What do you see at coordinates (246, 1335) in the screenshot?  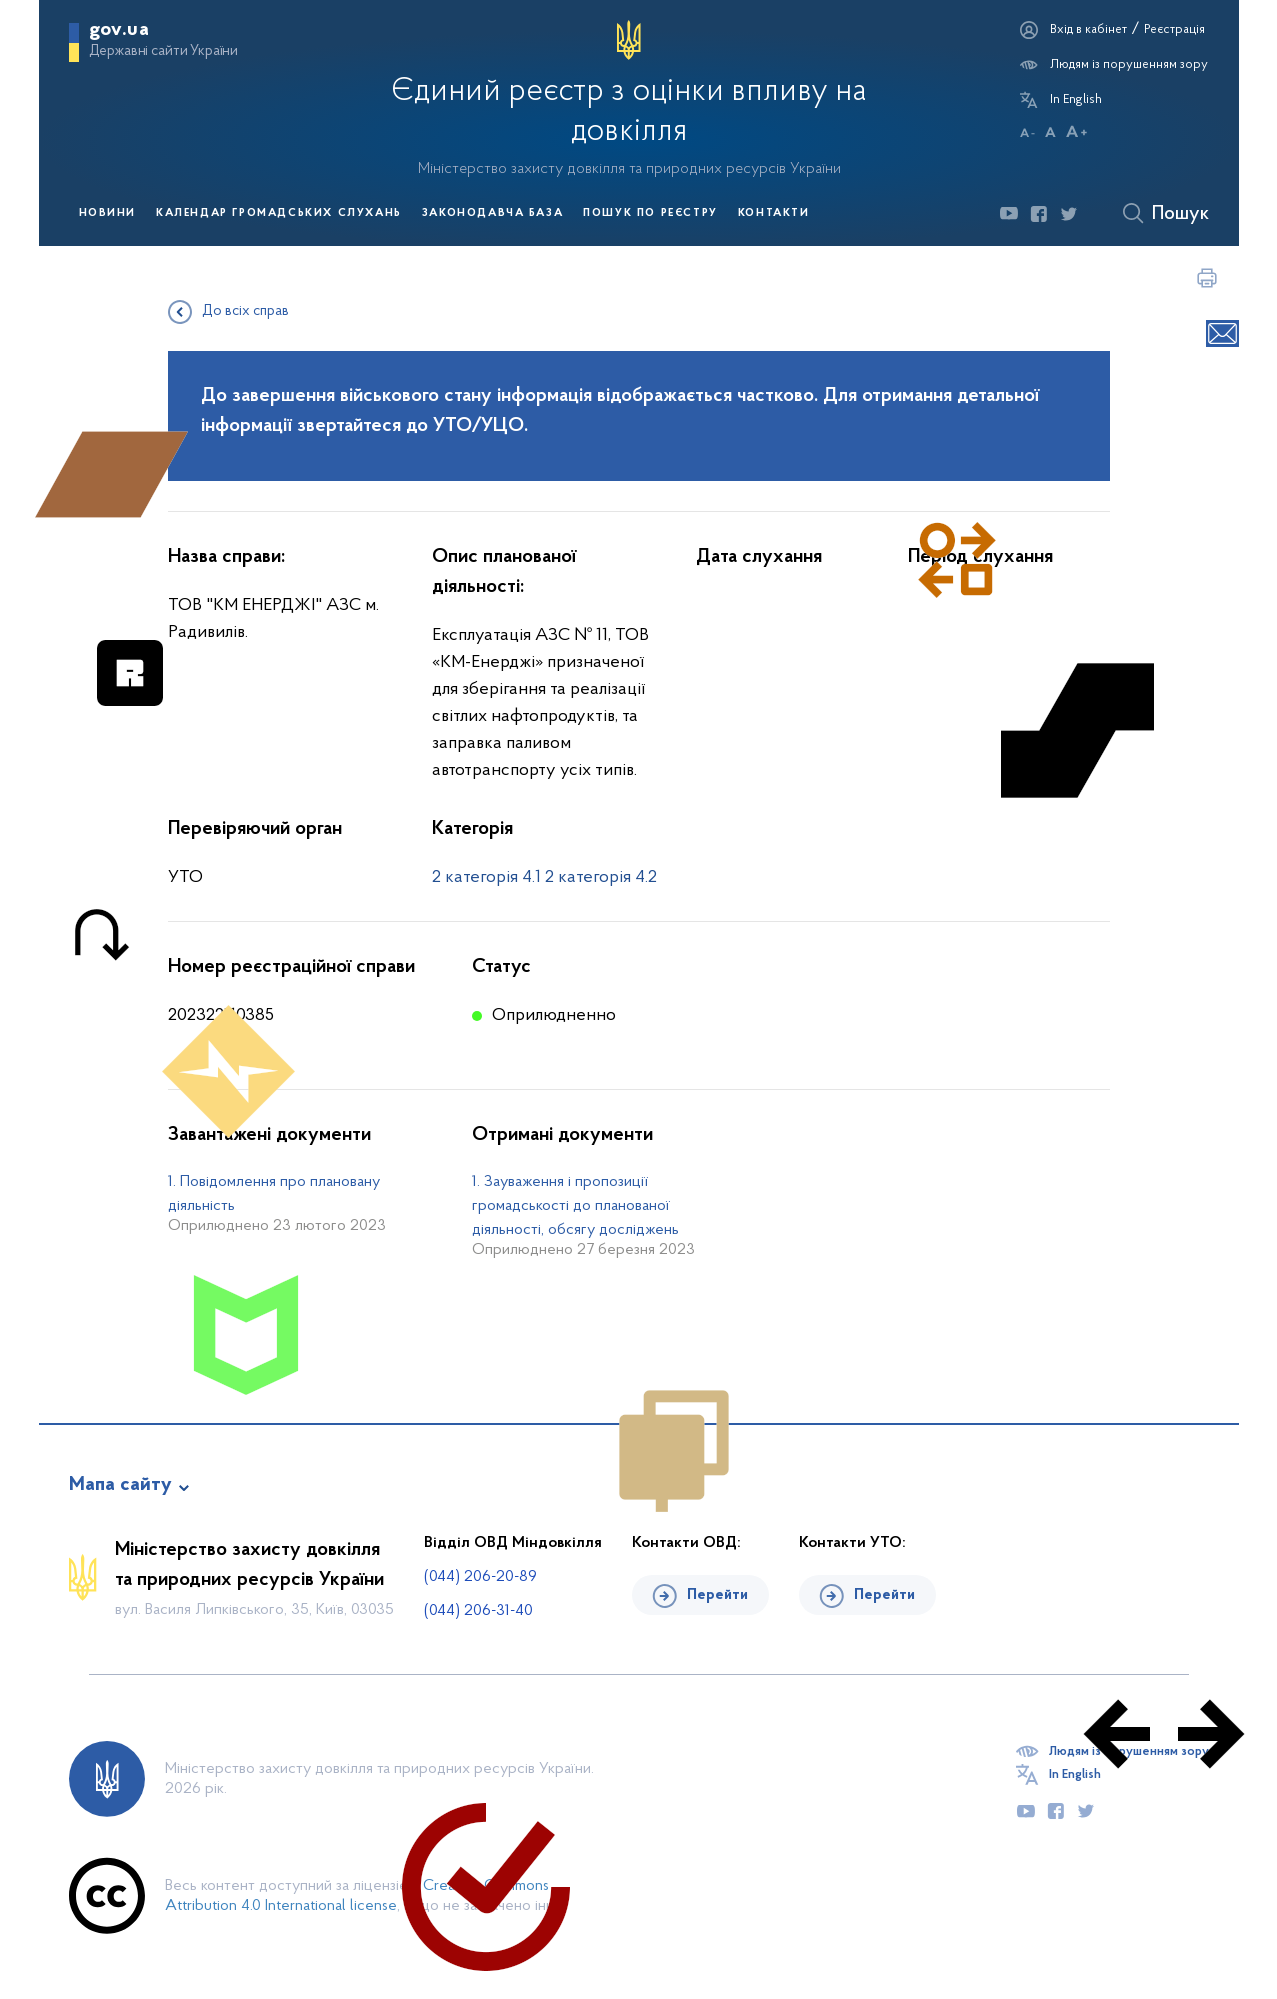 I see `mcafee antivirus software logo` at bounding box center [246, 1335].